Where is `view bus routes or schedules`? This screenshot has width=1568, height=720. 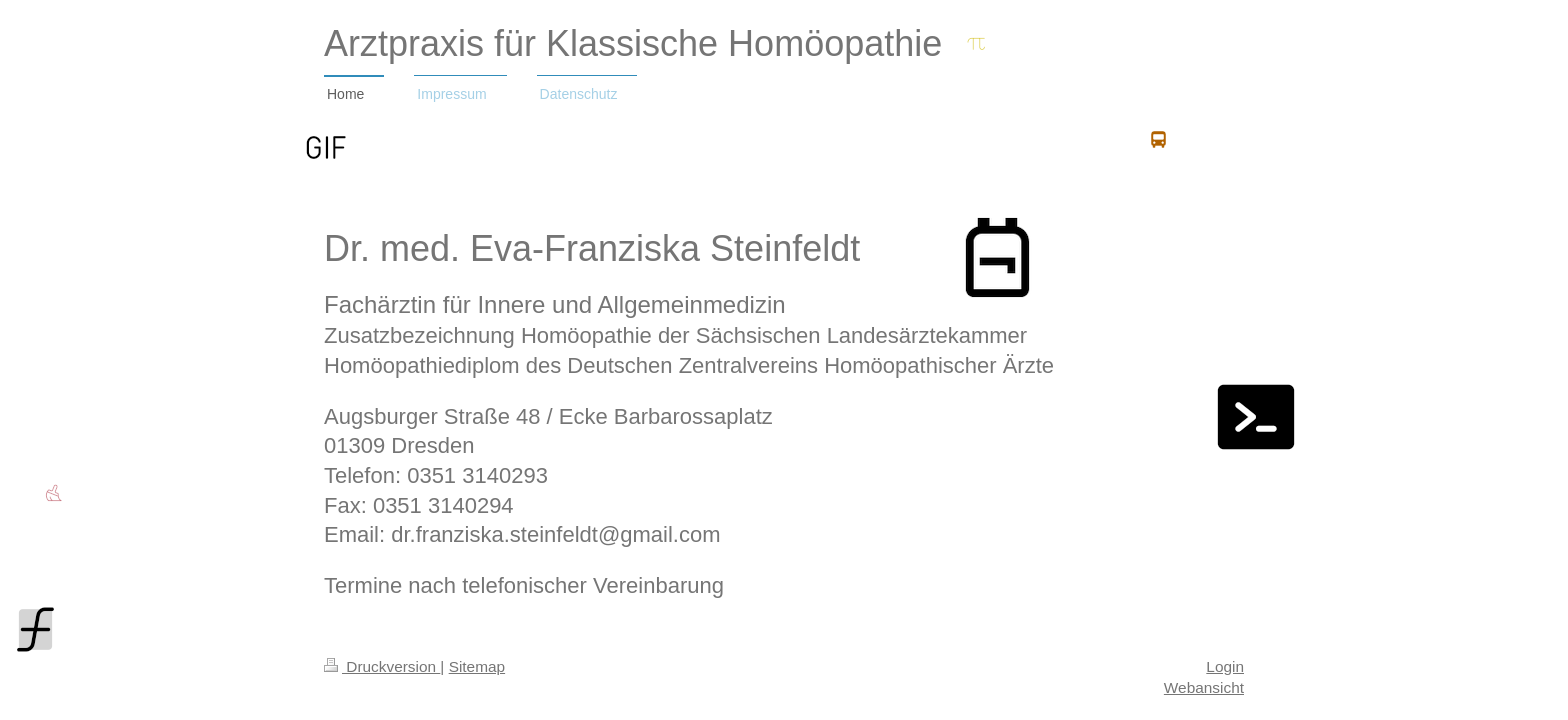 view bus routes or schedules is located at coordinates (1158, 139).